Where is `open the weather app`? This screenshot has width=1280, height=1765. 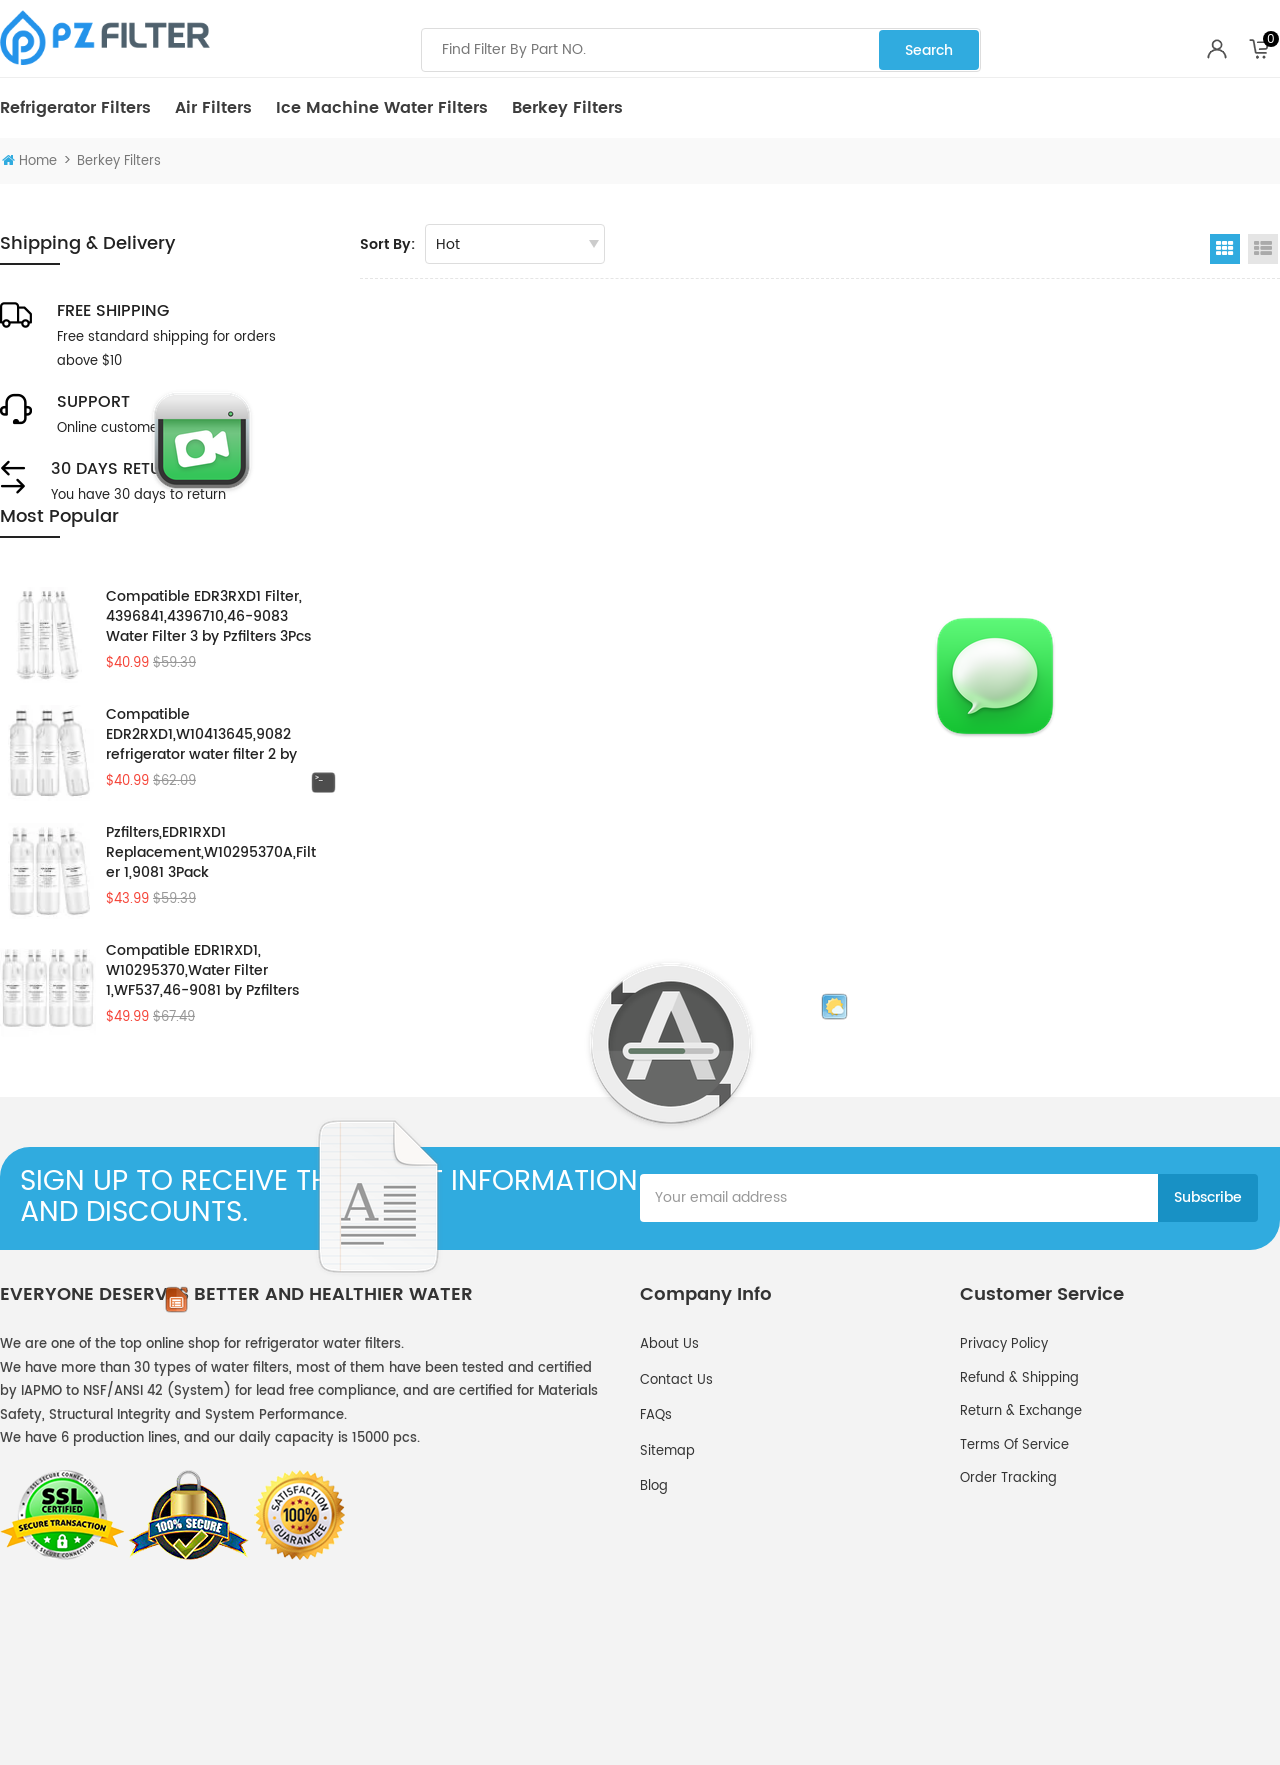
open the weather app is located at coordinates (834, 1006).